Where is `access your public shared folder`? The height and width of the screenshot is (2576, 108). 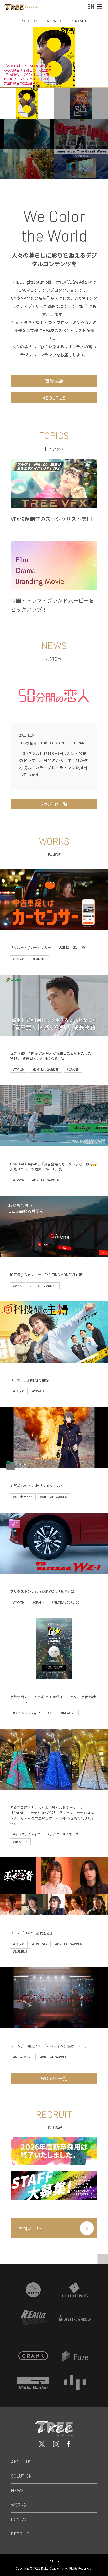
access your public shared folder is located at coordinates (11, 1466).